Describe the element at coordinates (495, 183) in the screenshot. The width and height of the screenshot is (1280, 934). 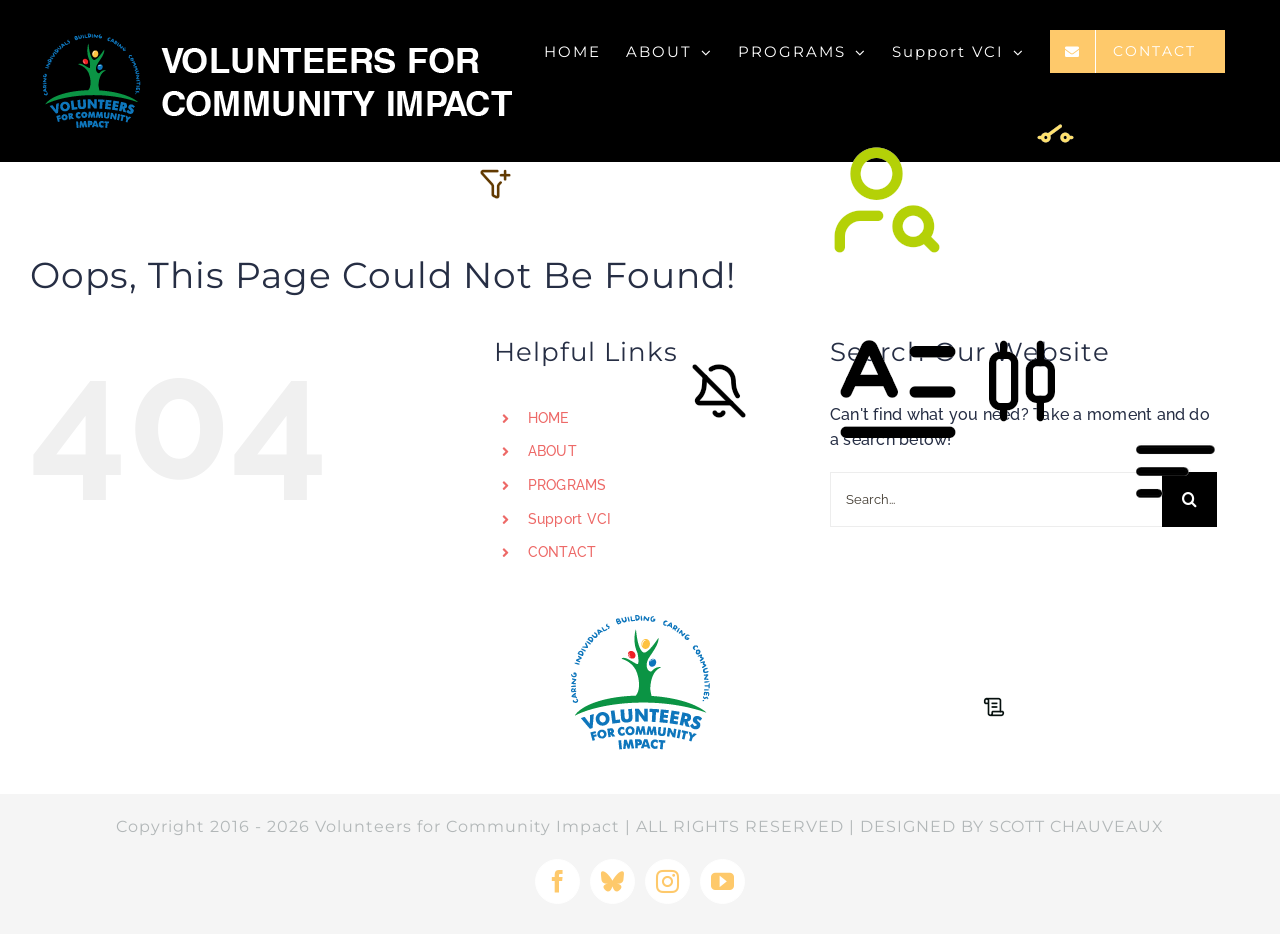
I see `add a new filter` at that location.